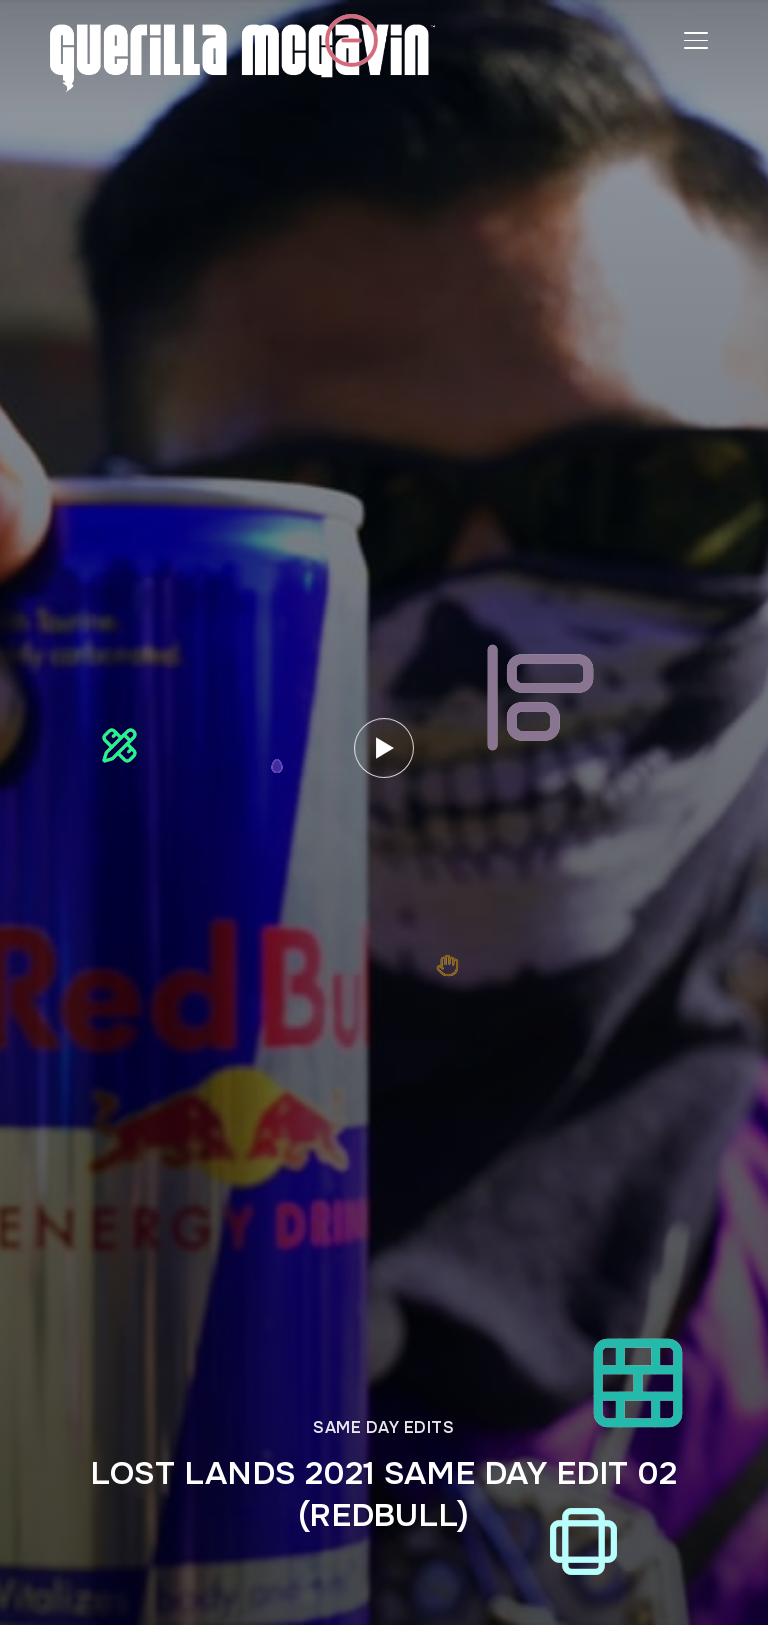 Image resolution: width=768 pixels, height=1625 pixels. I want to click on access design or editing tools, so click(119, 745).